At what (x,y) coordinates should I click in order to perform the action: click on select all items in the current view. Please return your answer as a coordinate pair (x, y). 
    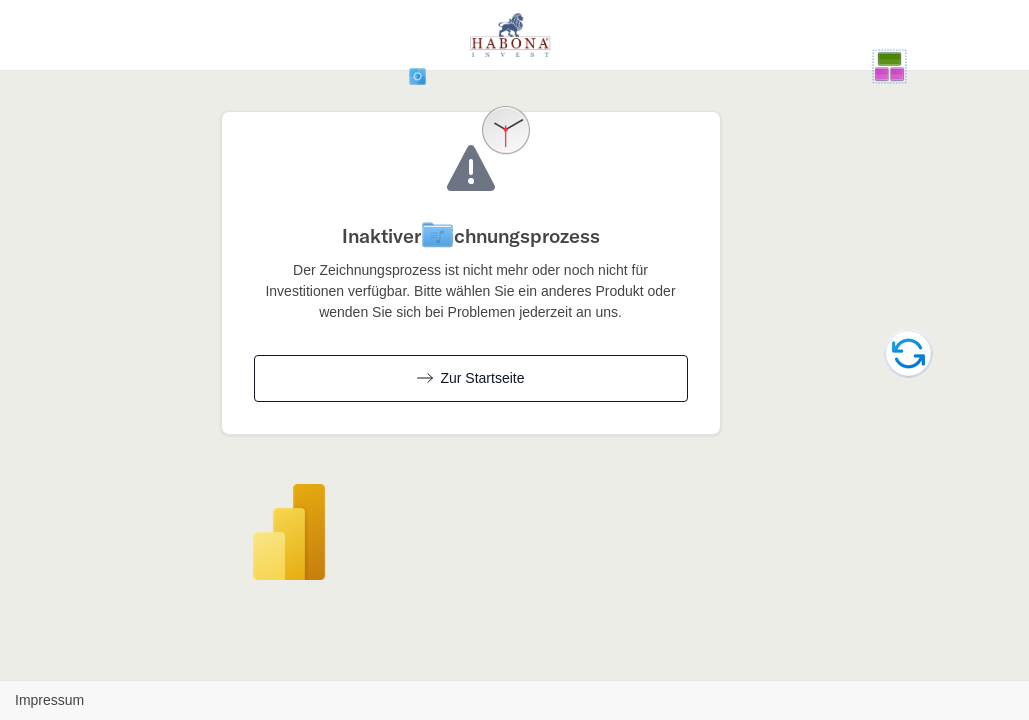
    Looking at the image, I should click on (889, 66).